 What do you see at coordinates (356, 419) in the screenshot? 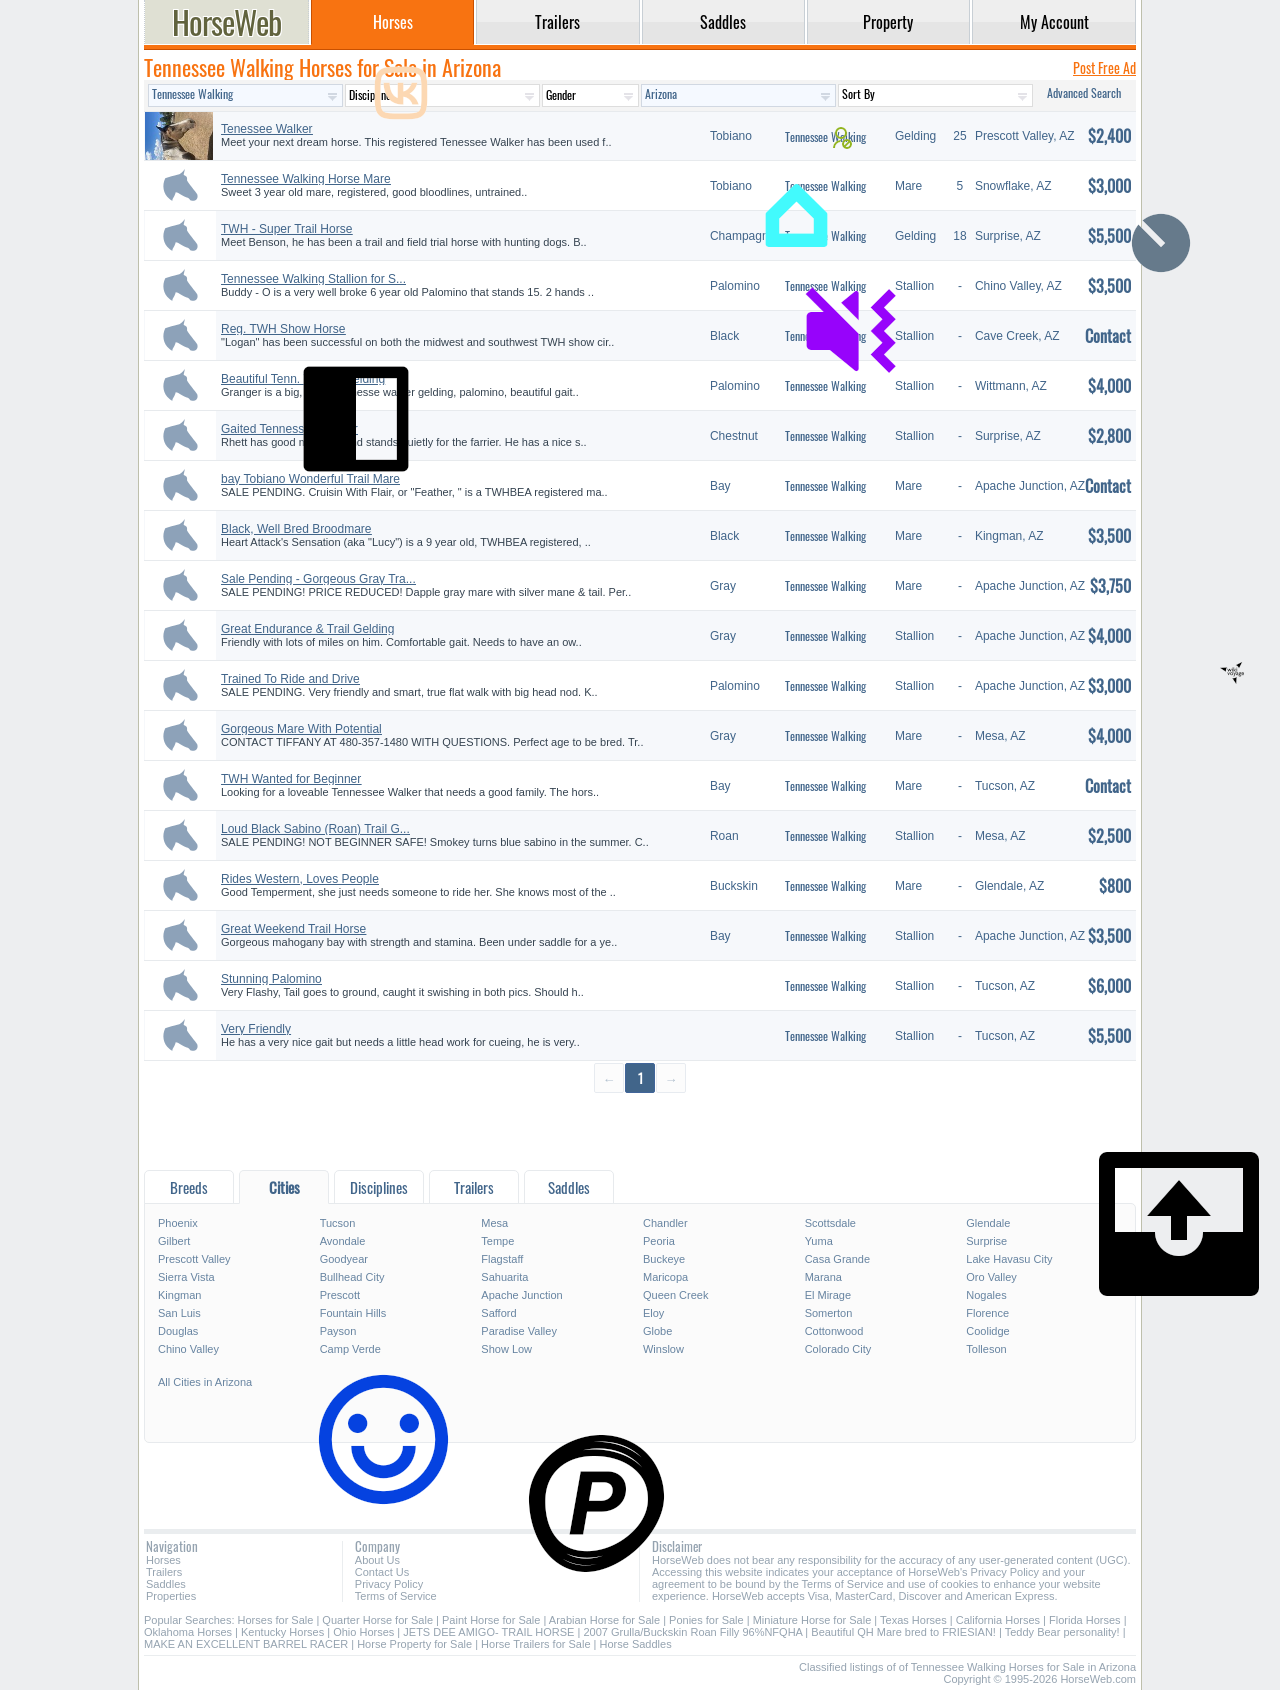
I see `switch to column layout view` at bounding box center [356, 419].